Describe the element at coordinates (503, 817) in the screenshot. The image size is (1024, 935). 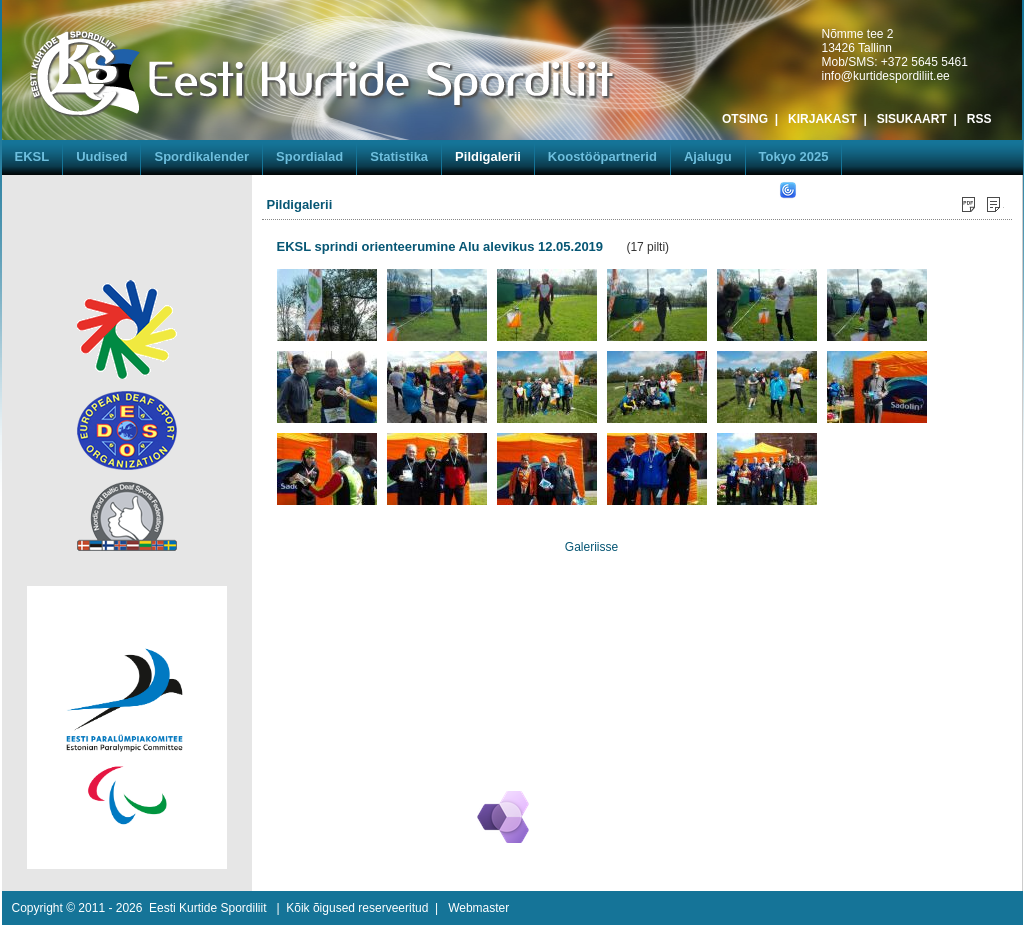
I see `open the microsoft store app` at that location.